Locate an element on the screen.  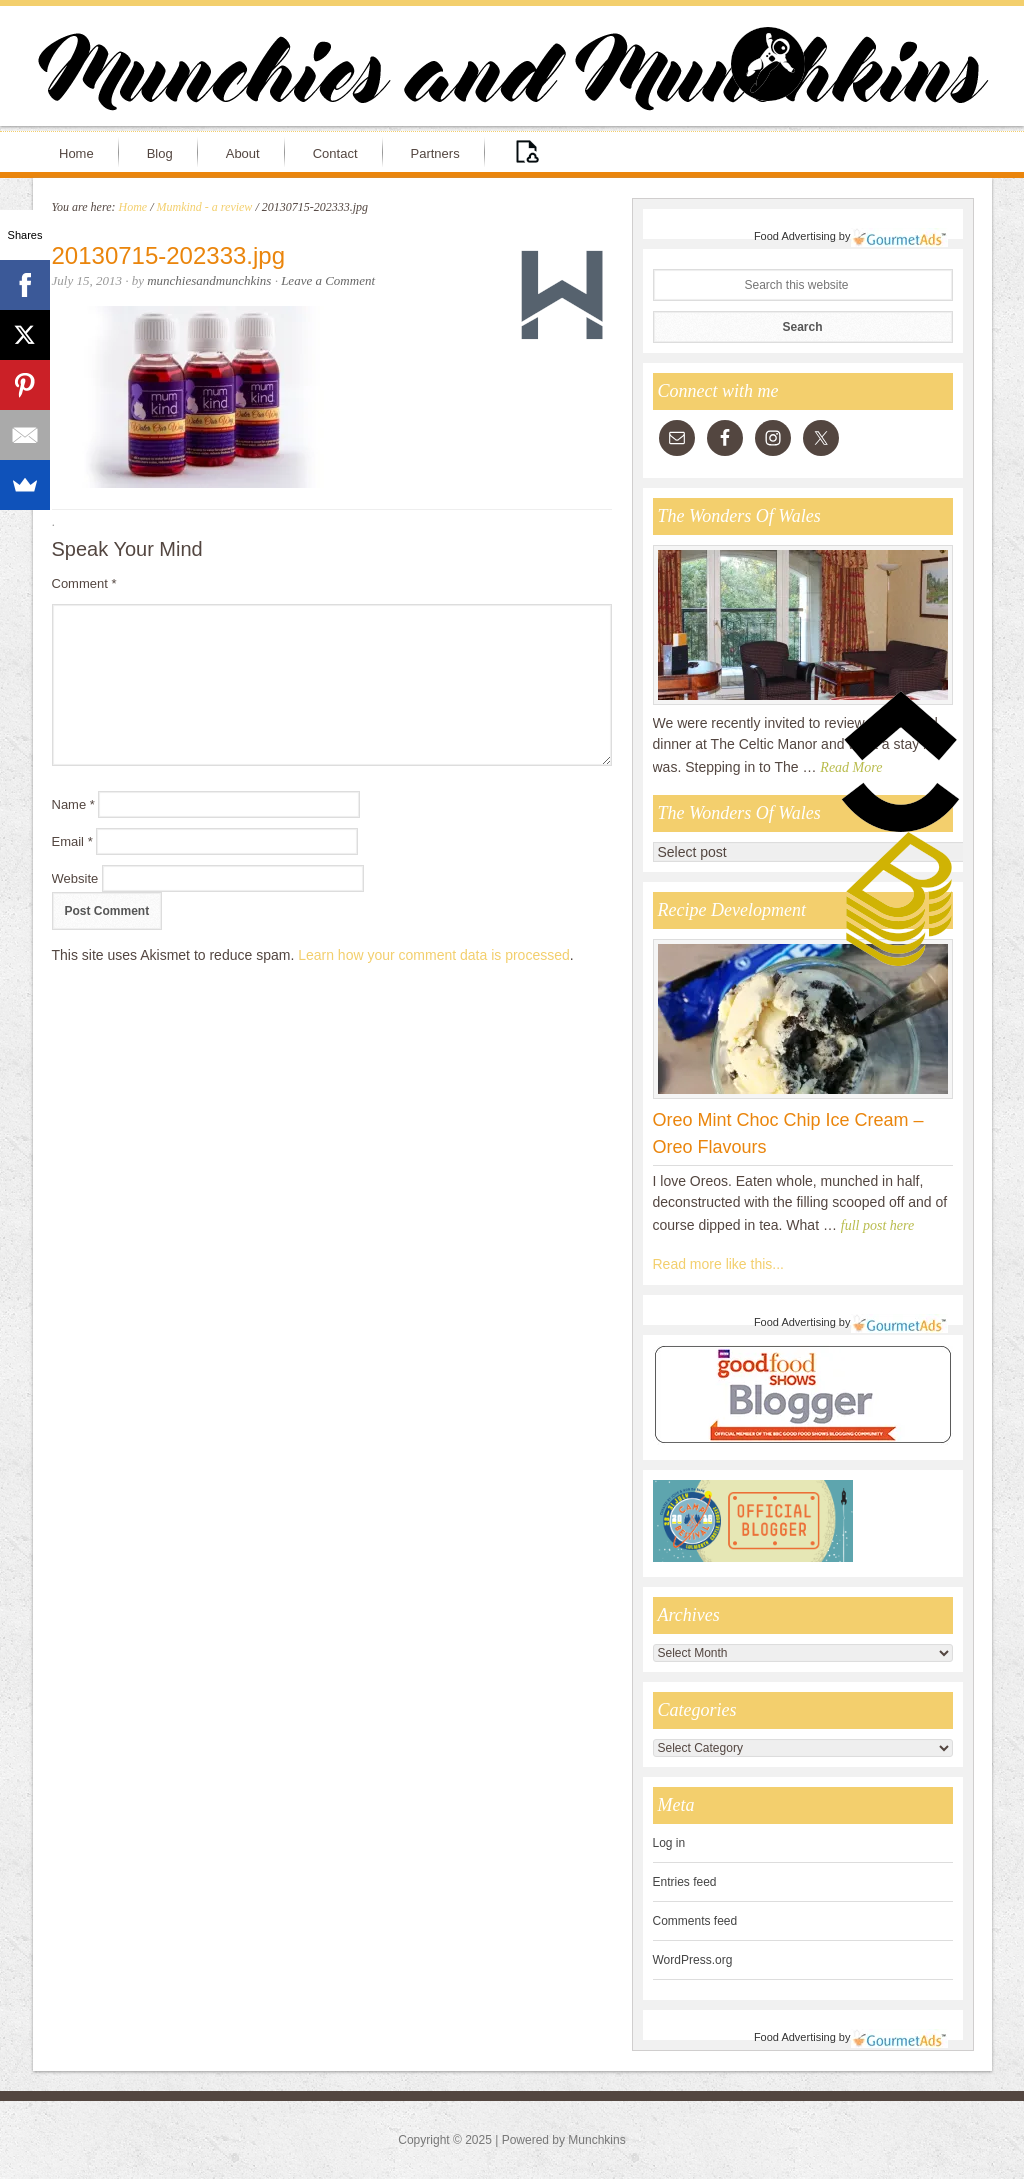
open clickup app is located at coordinates (900, 761).